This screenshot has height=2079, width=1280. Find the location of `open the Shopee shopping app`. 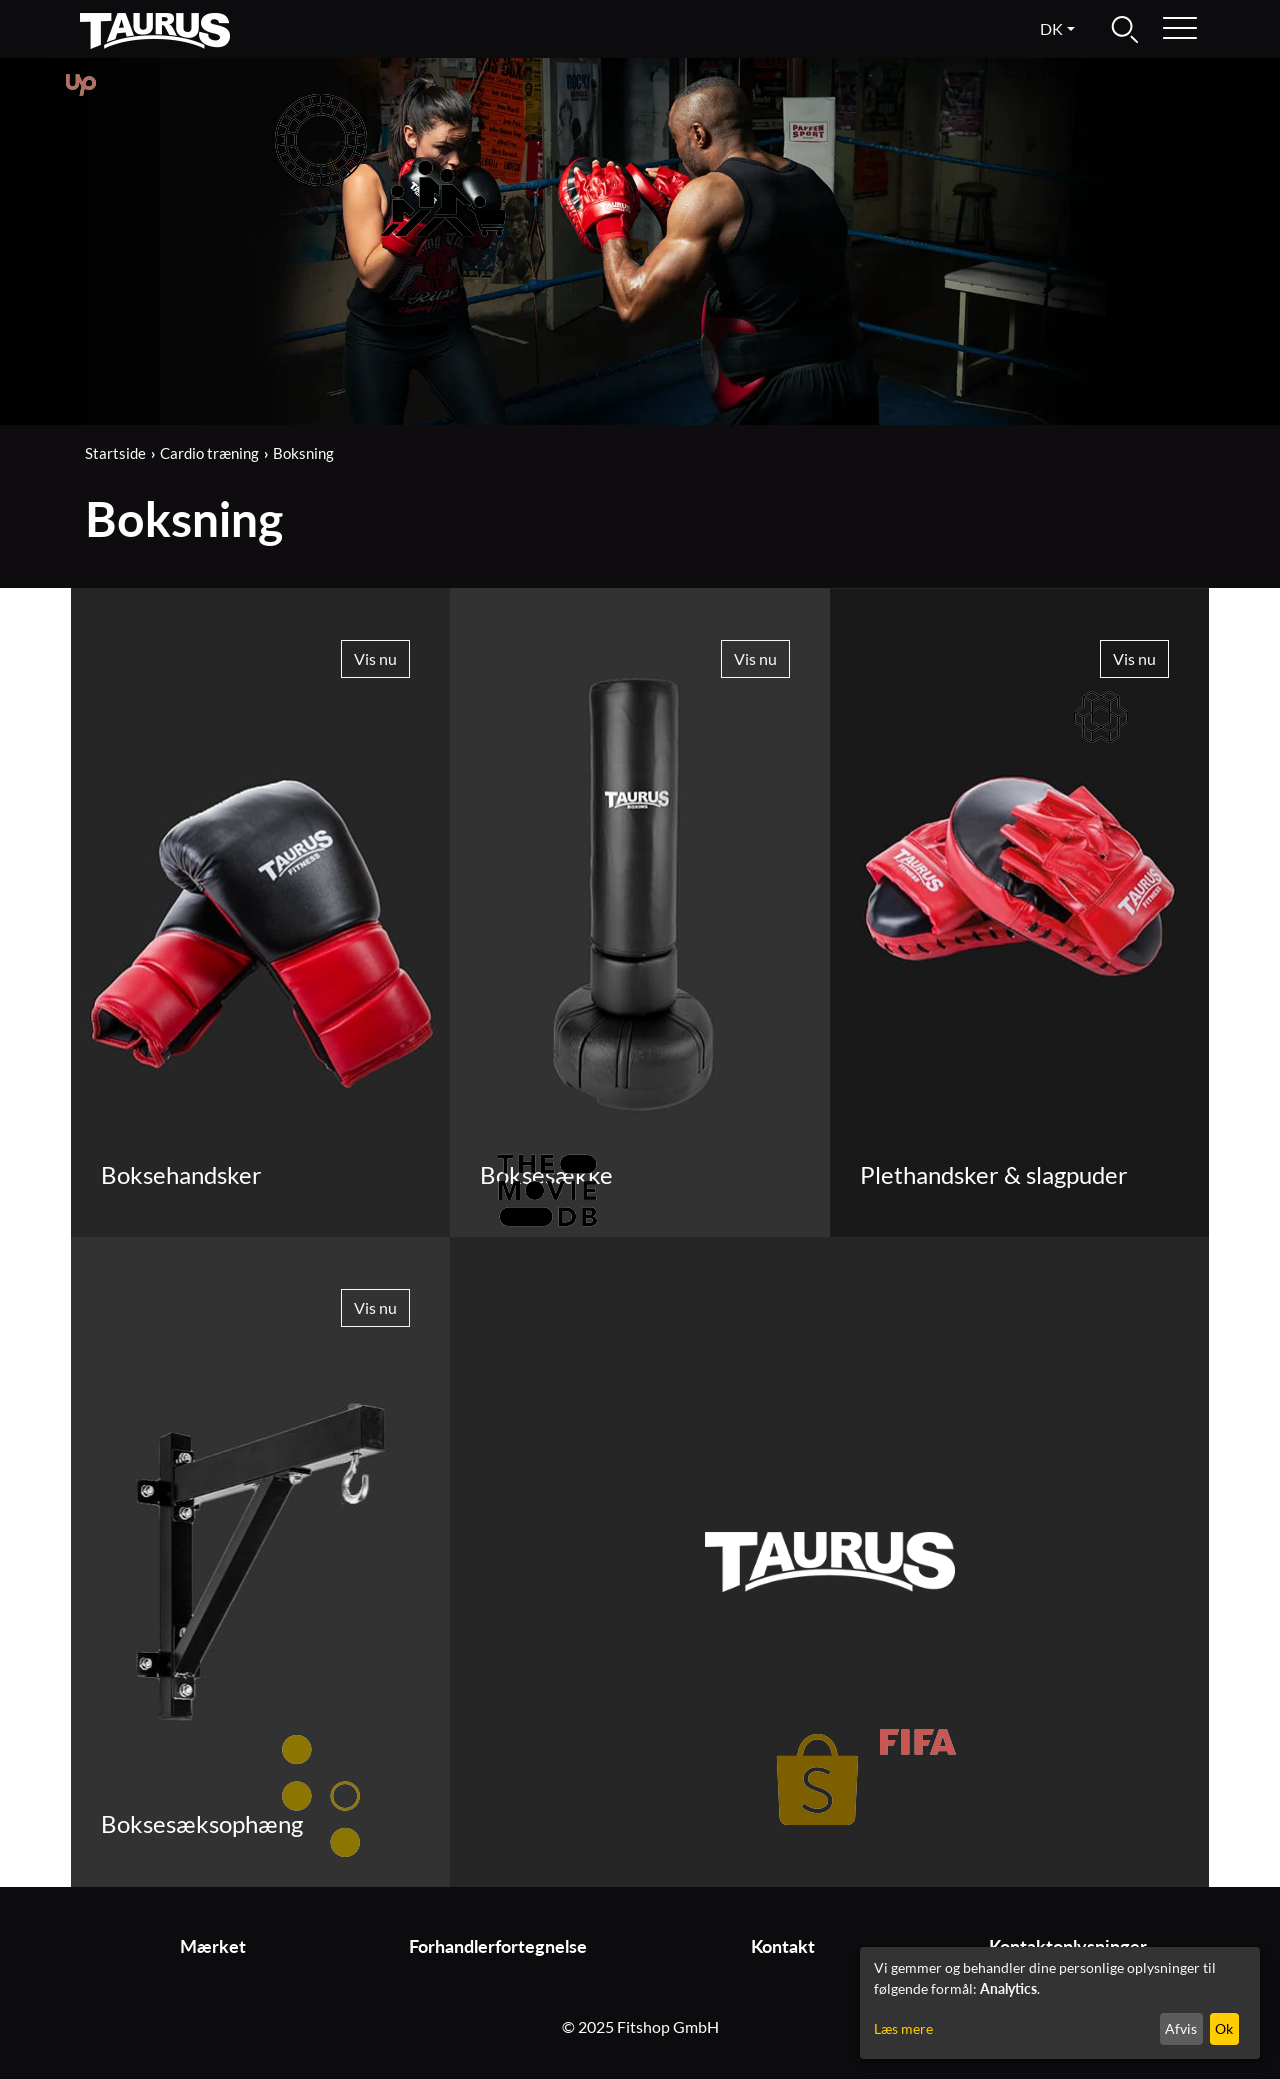

open the Shopee shopping app is located at coordinates (817, 1779).